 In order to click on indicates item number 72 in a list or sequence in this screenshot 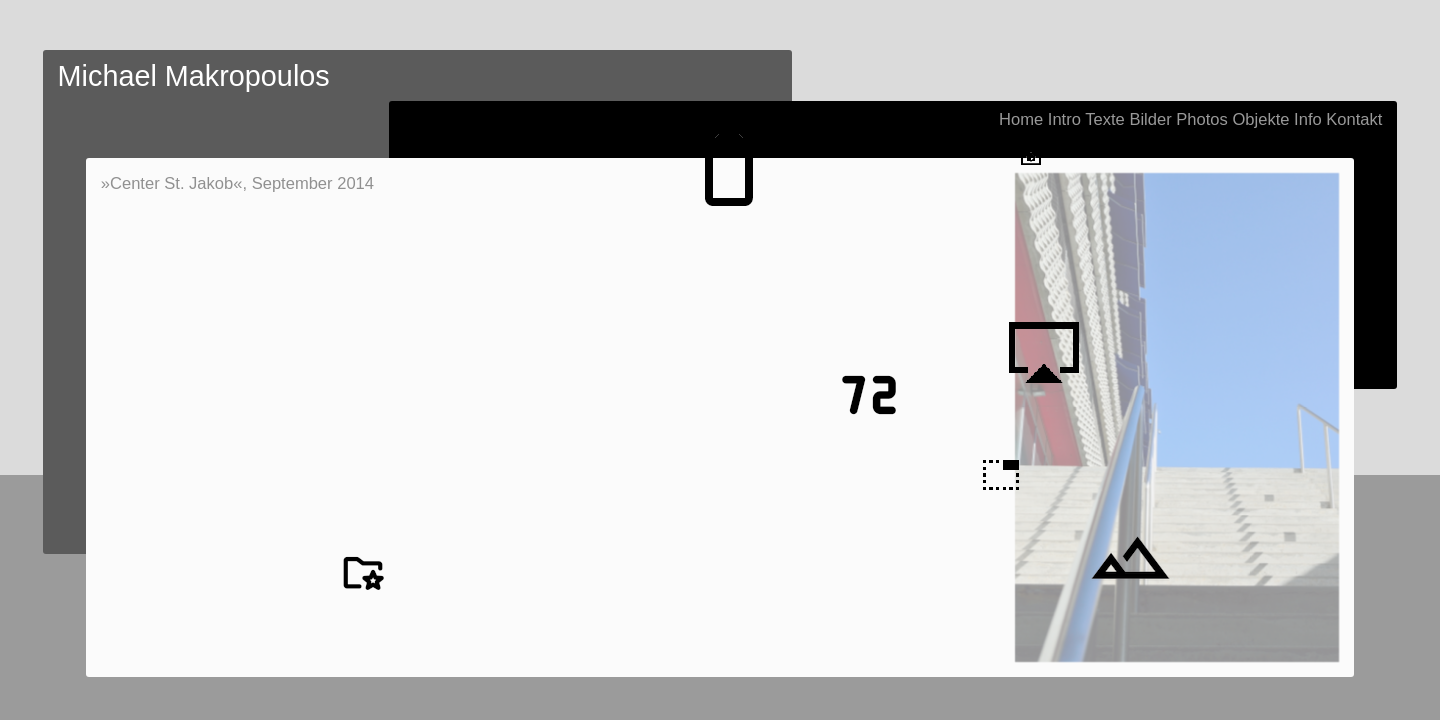, I will do `click(869, 395)`.